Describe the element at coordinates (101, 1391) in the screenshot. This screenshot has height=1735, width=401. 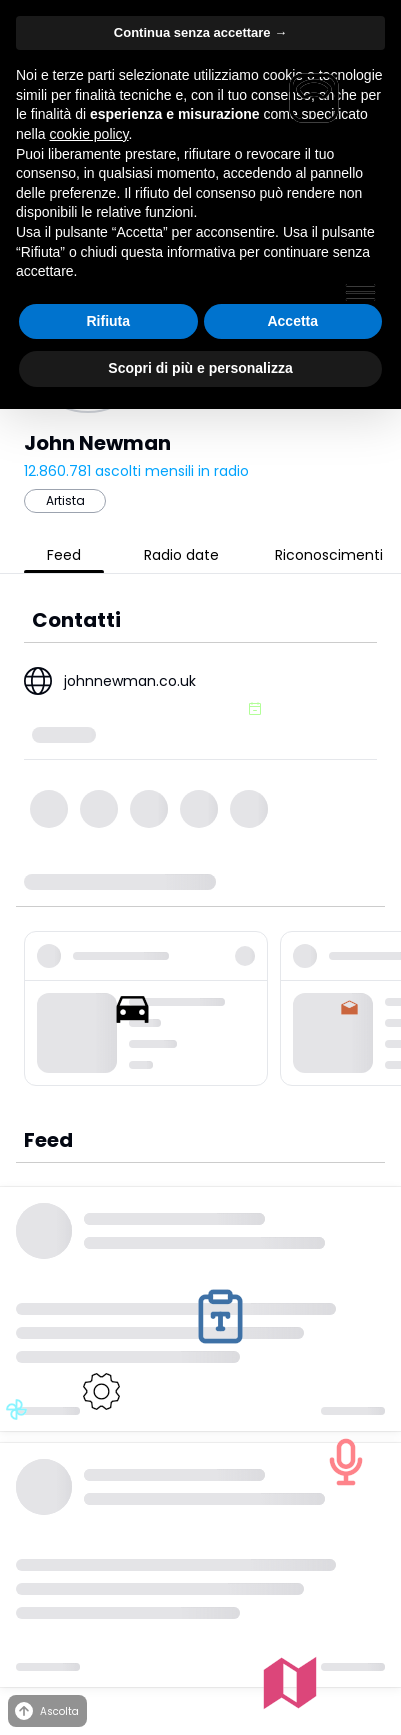
I see `access settings or preferences` at that location.